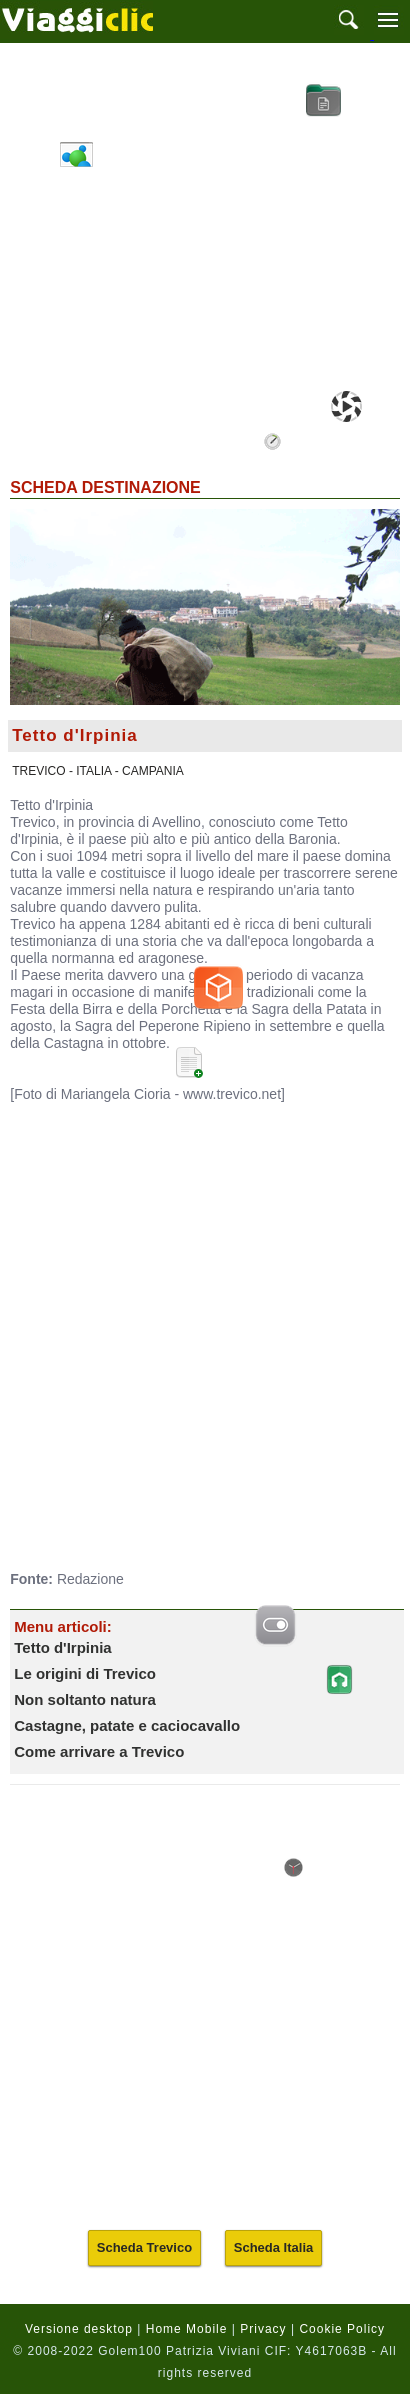 The image size is (410, 2394). I want to click on open a 3ds format 3d model file, so click(218, 986).